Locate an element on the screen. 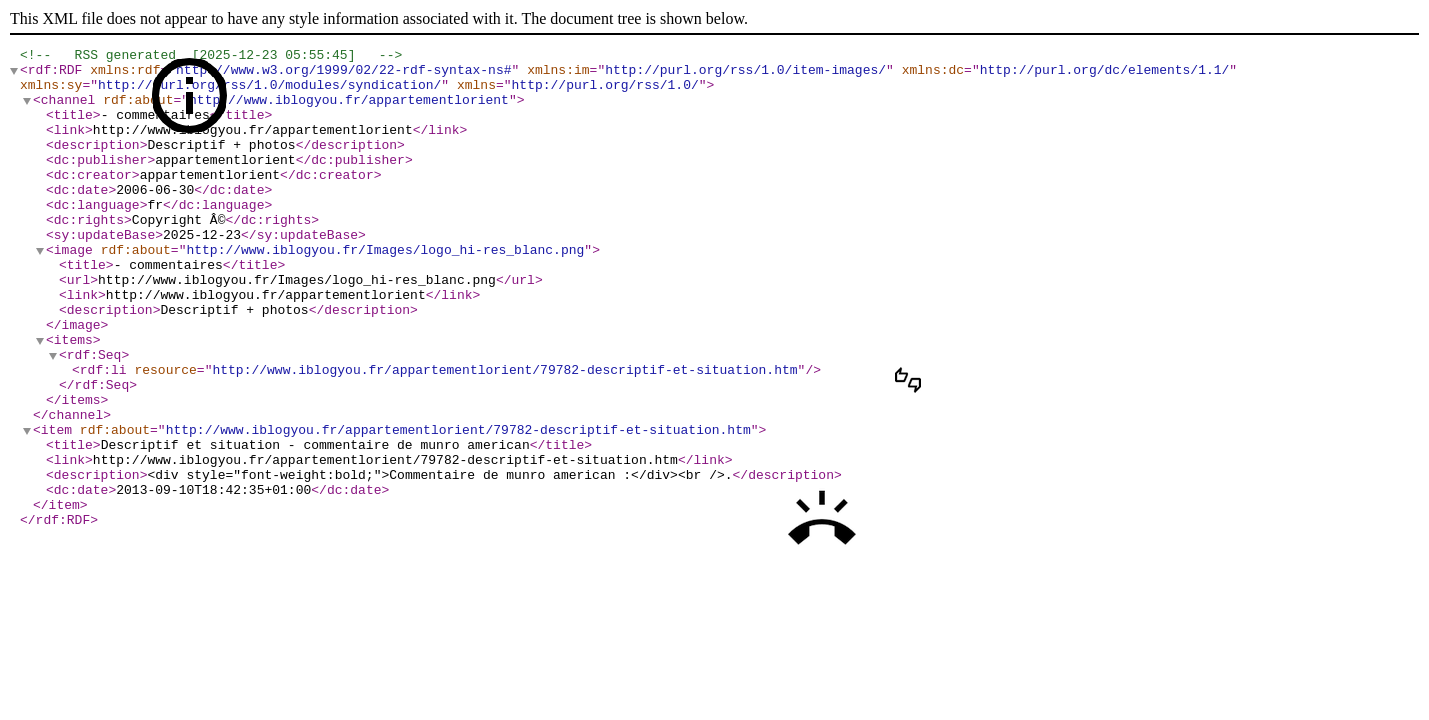 The image size is (1429, 720). view more information about this item is located at coordinates (189, 95).